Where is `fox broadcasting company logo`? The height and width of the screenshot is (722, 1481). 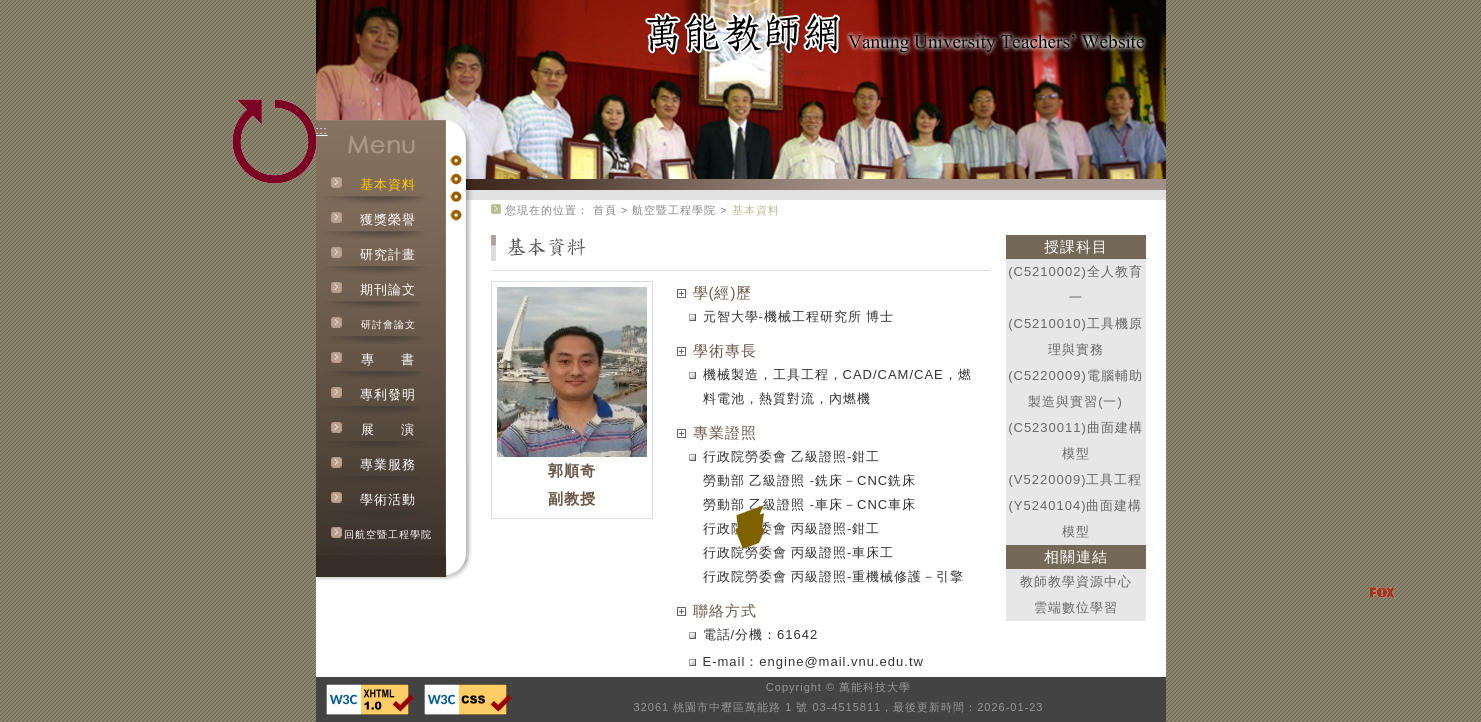 fox broadcasting company logo is located at coordinates (1382, 592).